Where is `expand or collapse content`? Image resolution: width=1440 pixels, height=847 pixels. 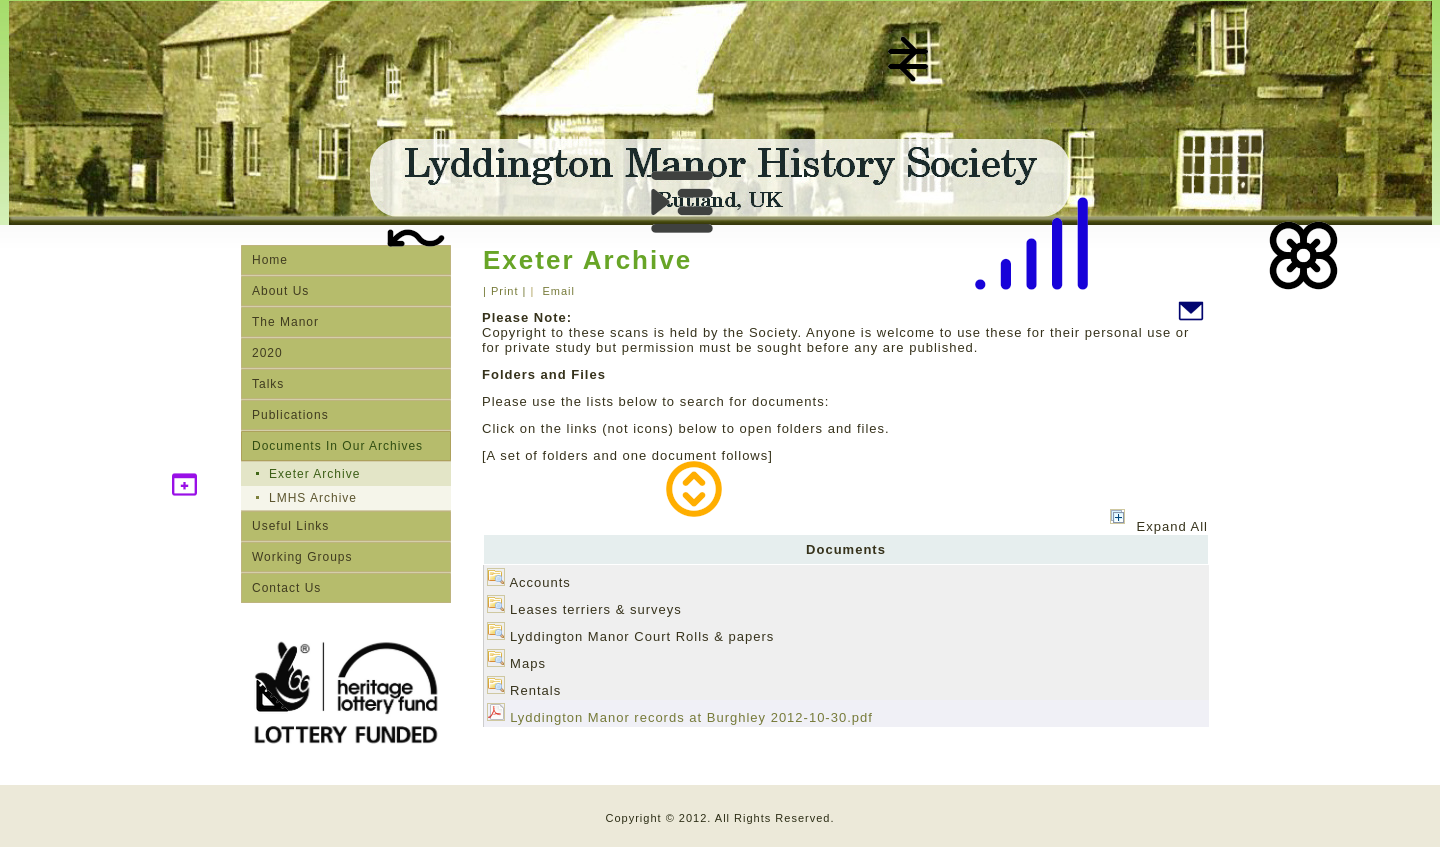 expand or collapse content is located at coordinates (694, 489).